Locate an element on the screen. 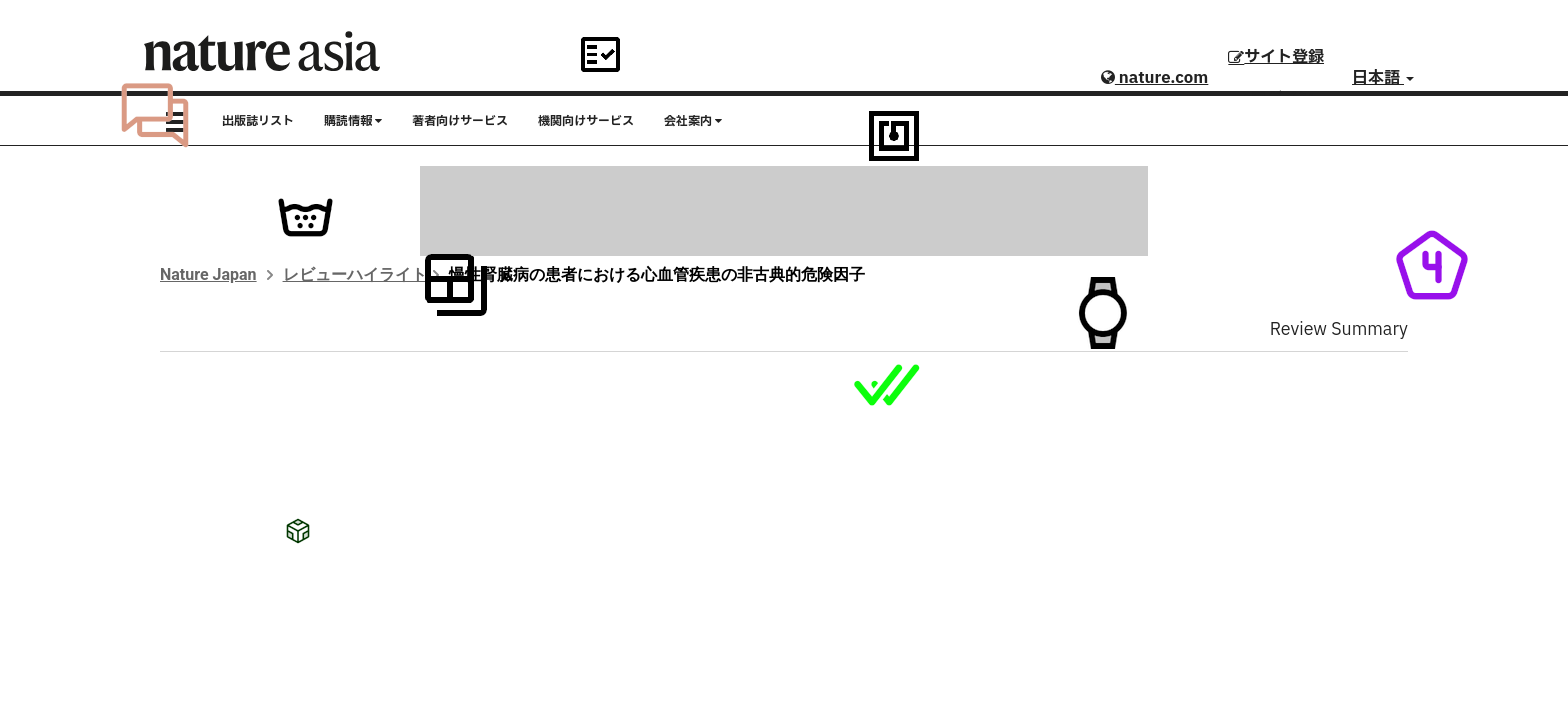 The image size is (1568, 720). indicates message has been read is located at coordinates (885, 385).